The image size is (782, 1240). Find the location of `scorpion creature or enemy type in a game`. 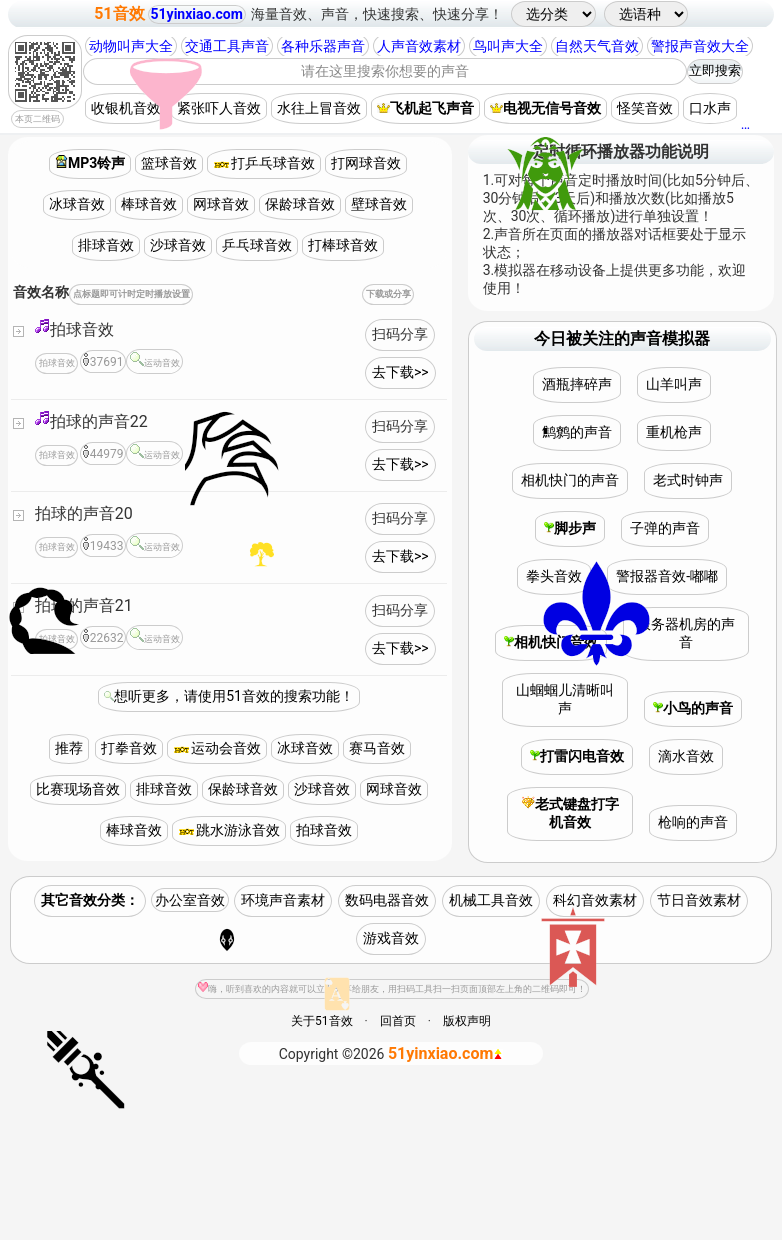

scorpion creature or enemy type in a game is located at coordinates (43, 618).